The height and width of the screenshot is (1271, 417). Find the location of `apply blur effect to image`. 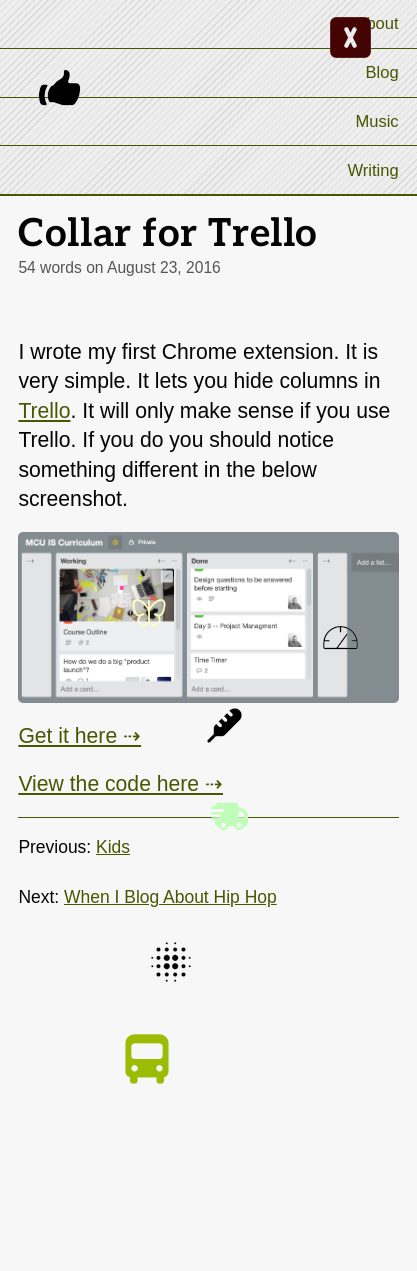

apply blur effect to image is located at coordinates (171, 962).